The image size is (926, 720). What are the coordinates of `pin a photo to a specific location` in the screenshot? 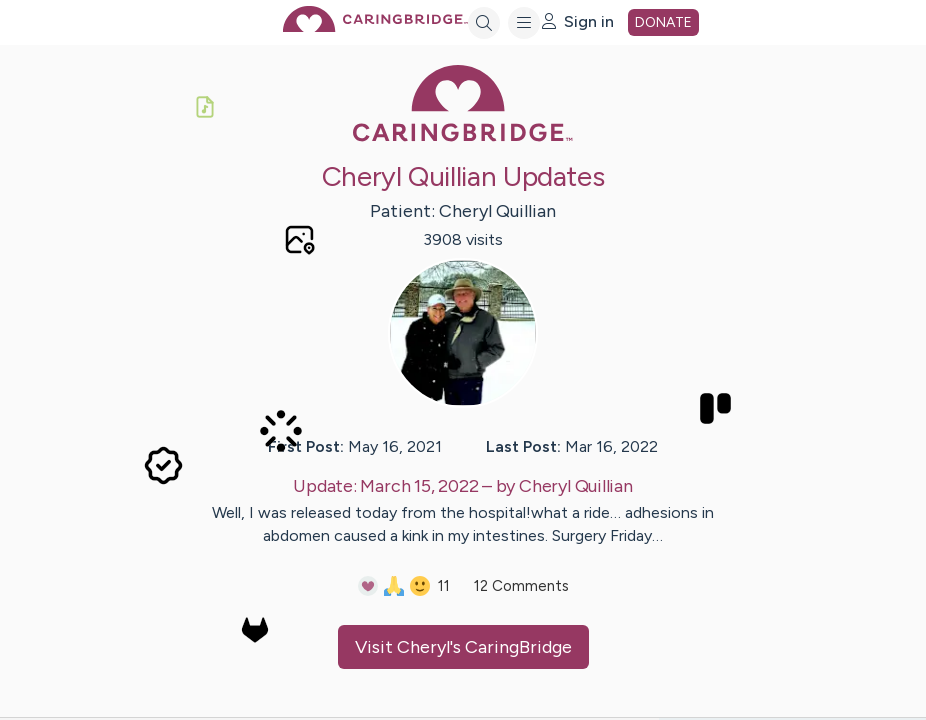 It's located at (299, 239).